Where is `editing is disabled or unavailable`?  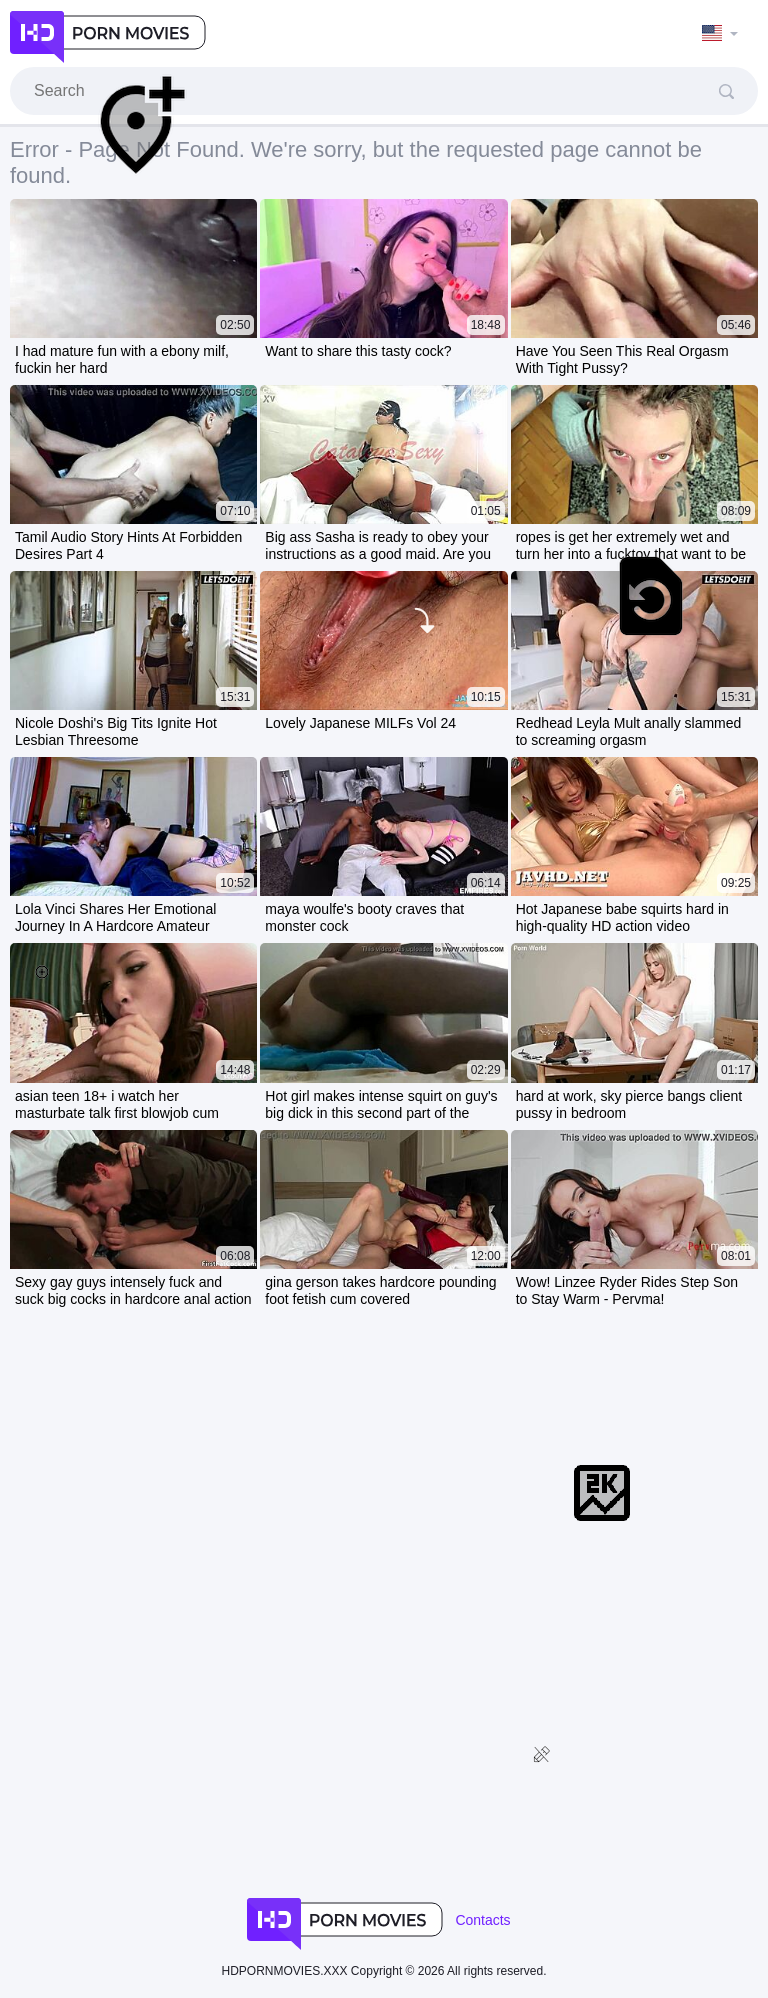
editing is disabled or unavailable is located at coordinates (541, 1754).